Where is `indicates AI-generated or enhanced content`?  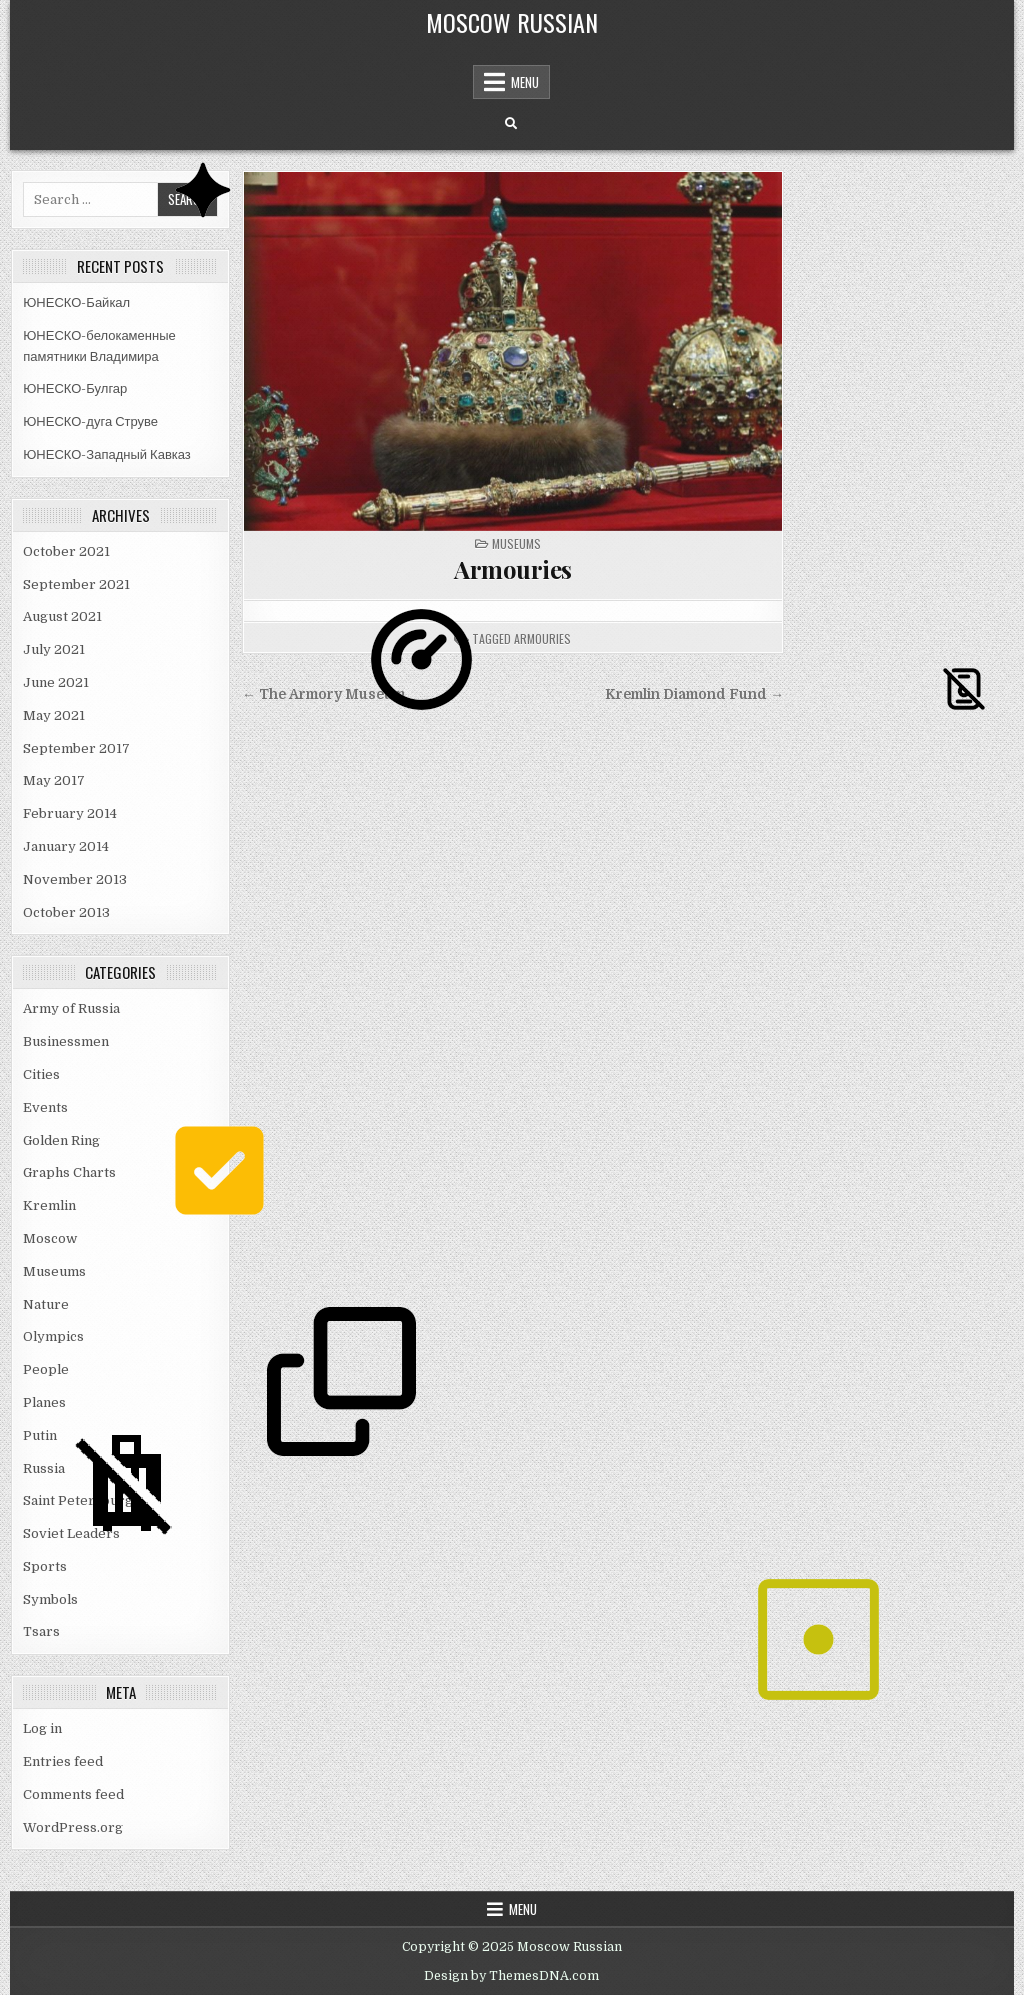 indicates AI-generated or enhanced content is located at coordinates (203, 190).